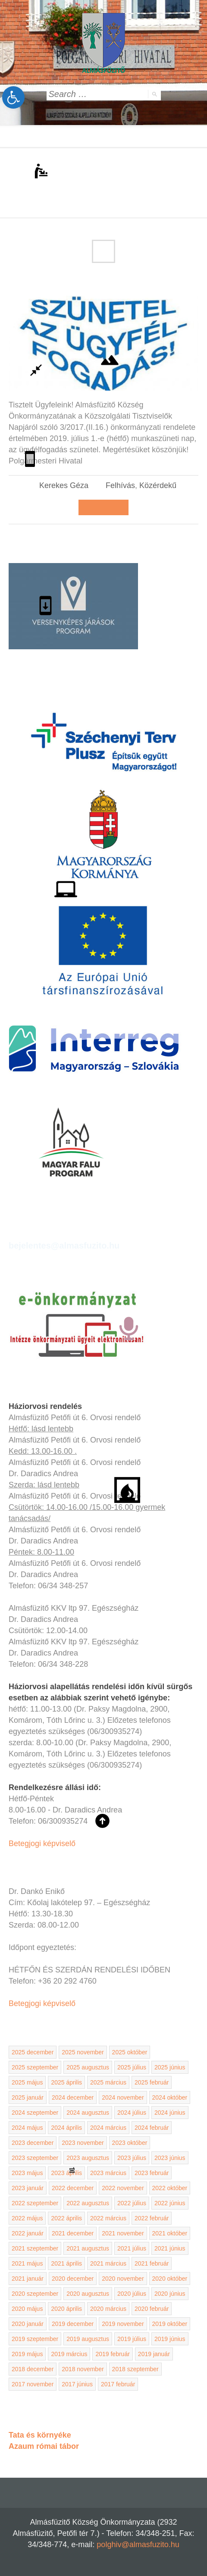  I want to click on find nearby pharmacies, so click(72, 2170).